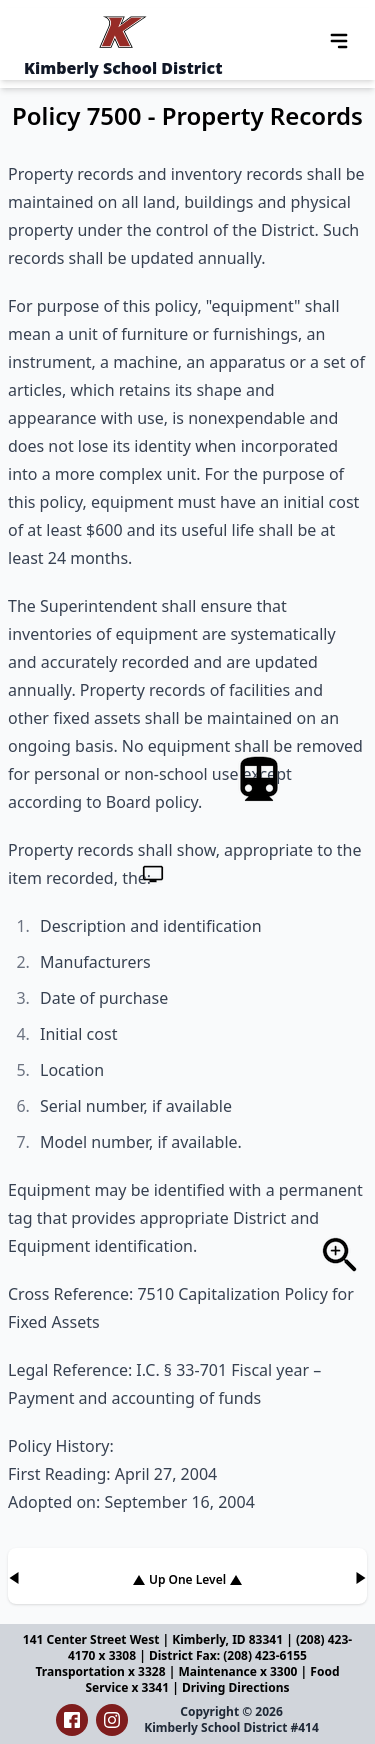 The width and height of the screenshot is (375, 1744). I want to click on access tv or display settings, so click(153, 874).